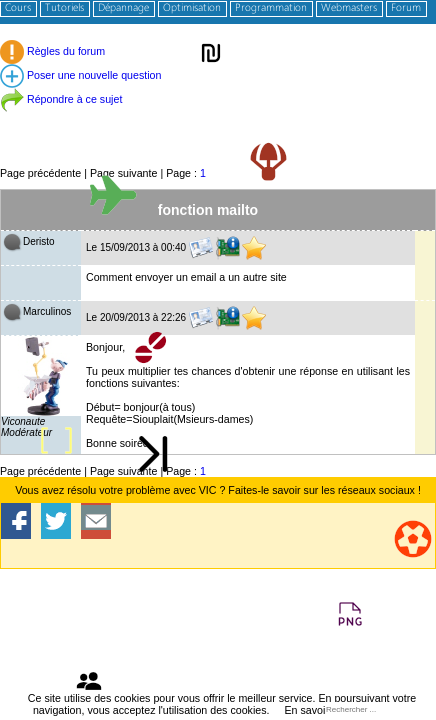 The width and height of the screenshot is (436, 720). What do you see at coordinates (113, 195) in the screenshot?
I see `enable airplane mode` at bounding box center [113, 195].